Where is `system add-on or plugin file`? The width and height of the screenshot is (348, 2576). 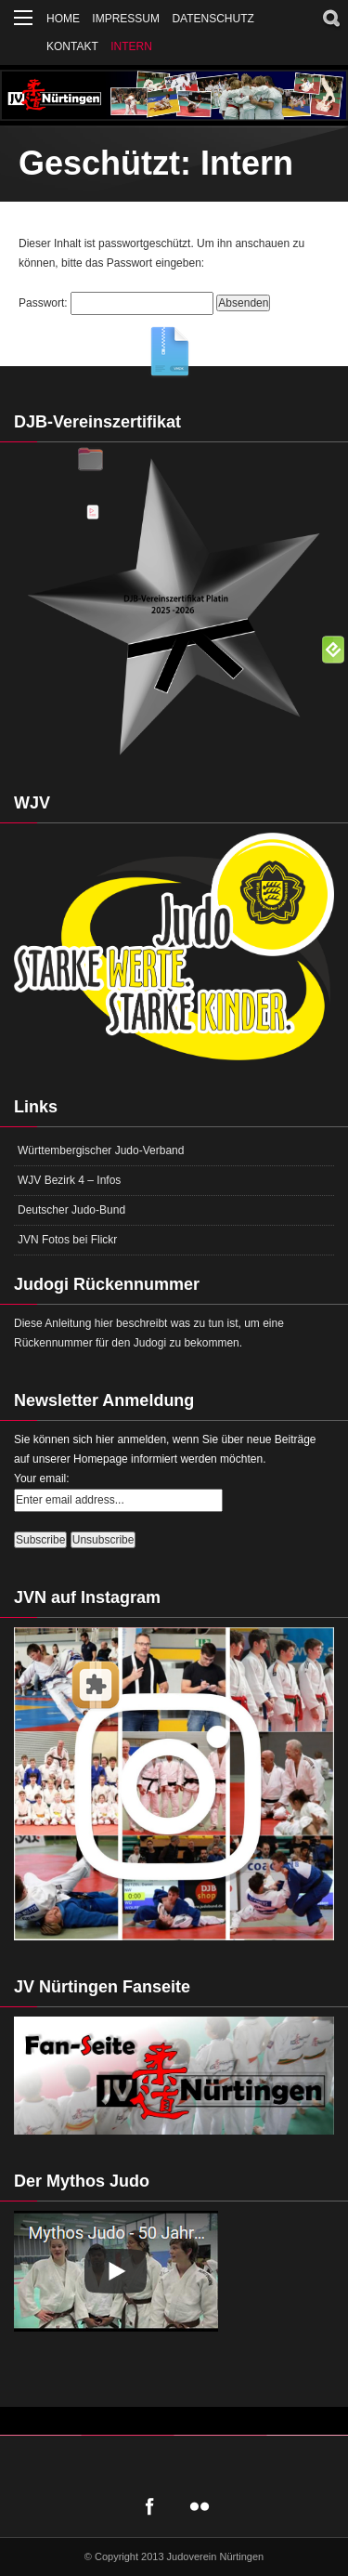
system add-on or plugin file is located at coordinates (96, 1686).